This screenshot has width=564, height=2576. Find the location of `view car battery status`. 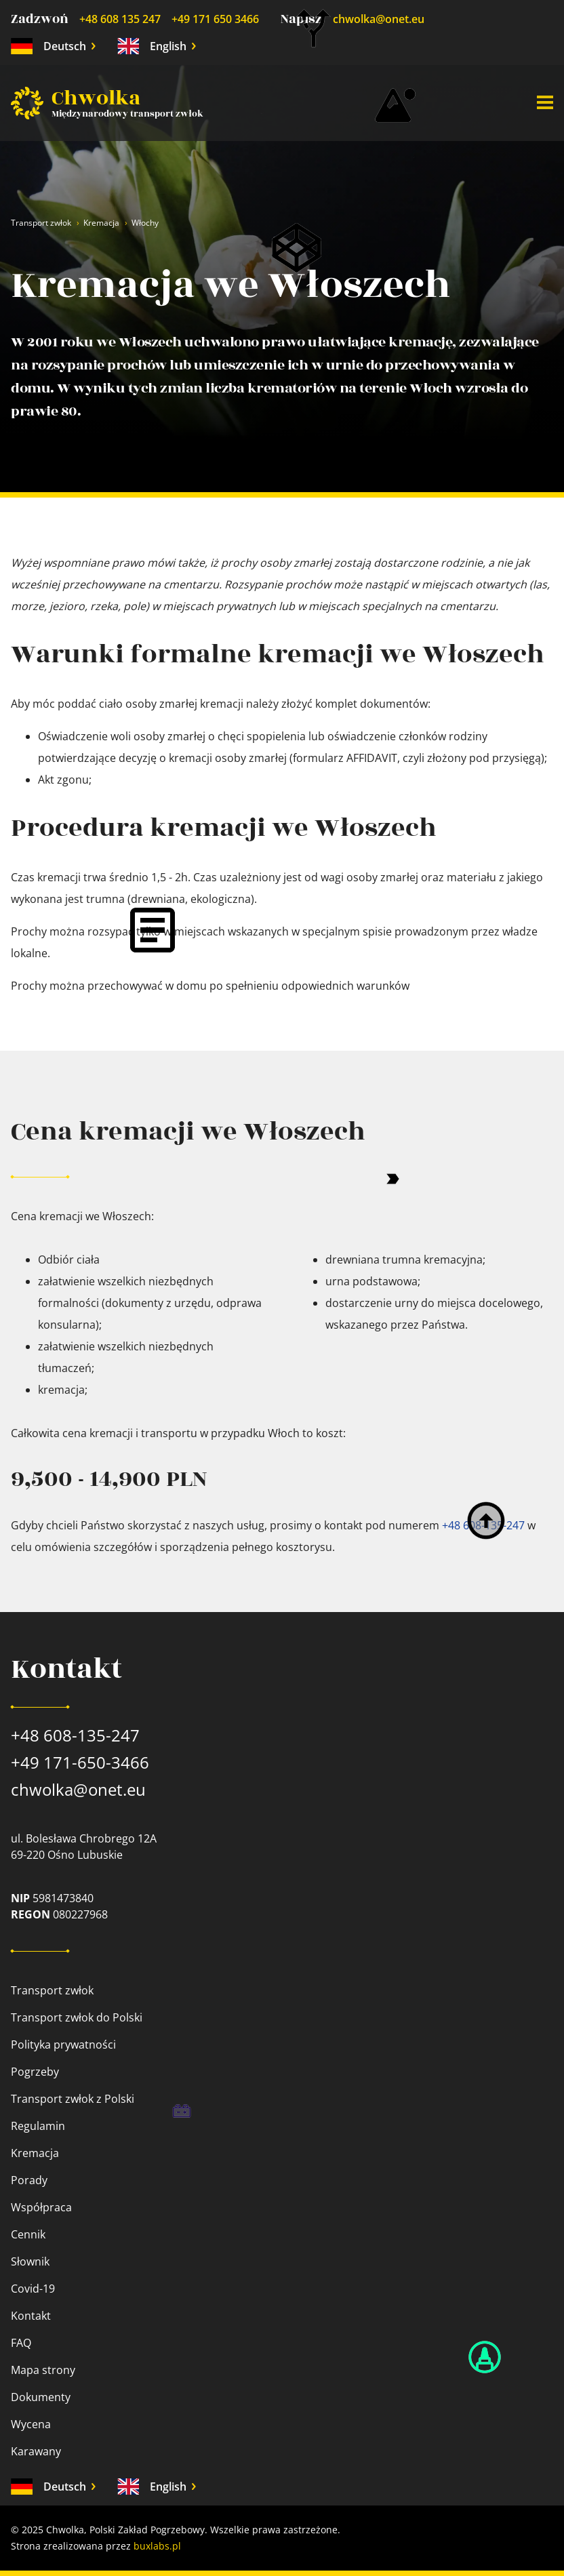

view car battery status is located at coordinates (182, 2112).